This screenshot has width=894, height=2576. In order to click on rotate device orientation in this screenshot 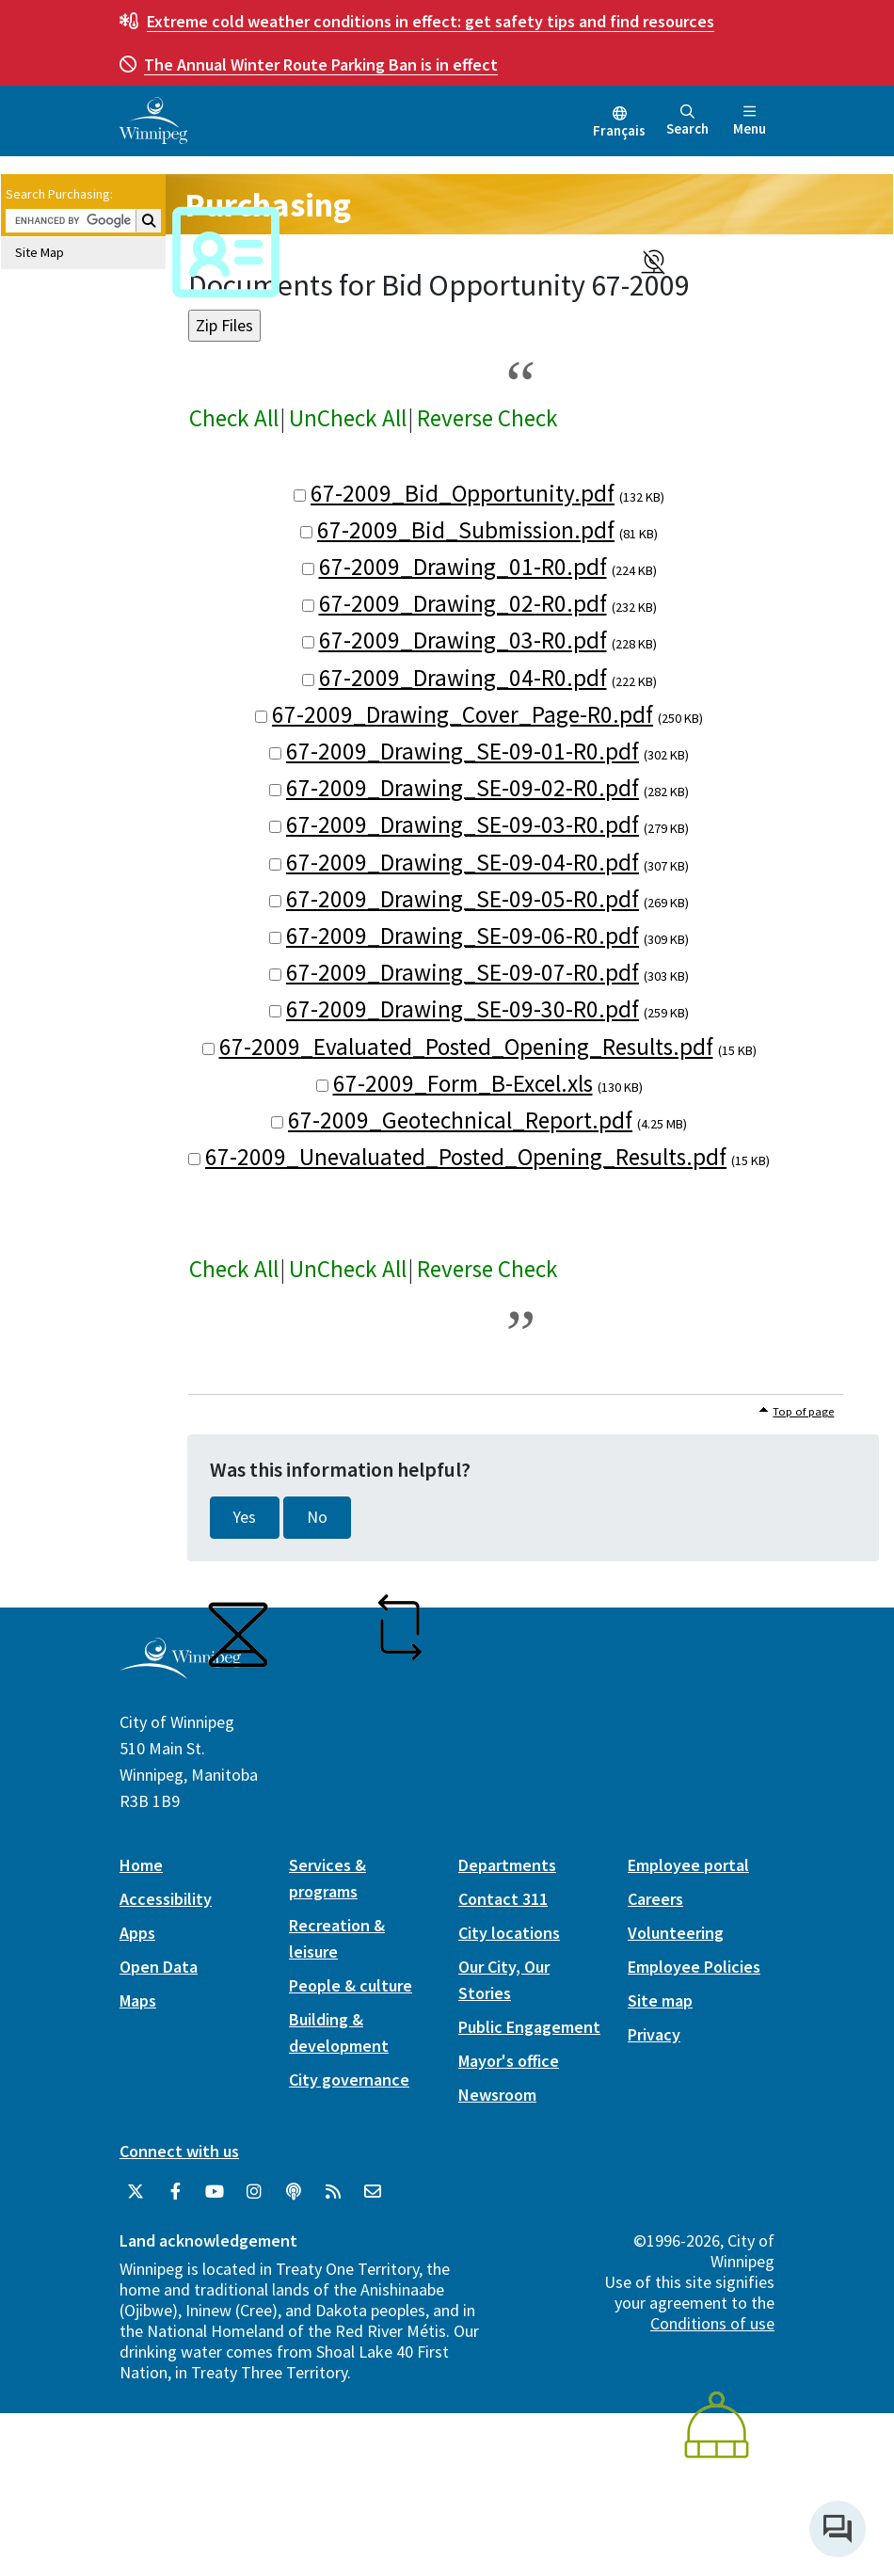, I will do `click(400, 1627)`.